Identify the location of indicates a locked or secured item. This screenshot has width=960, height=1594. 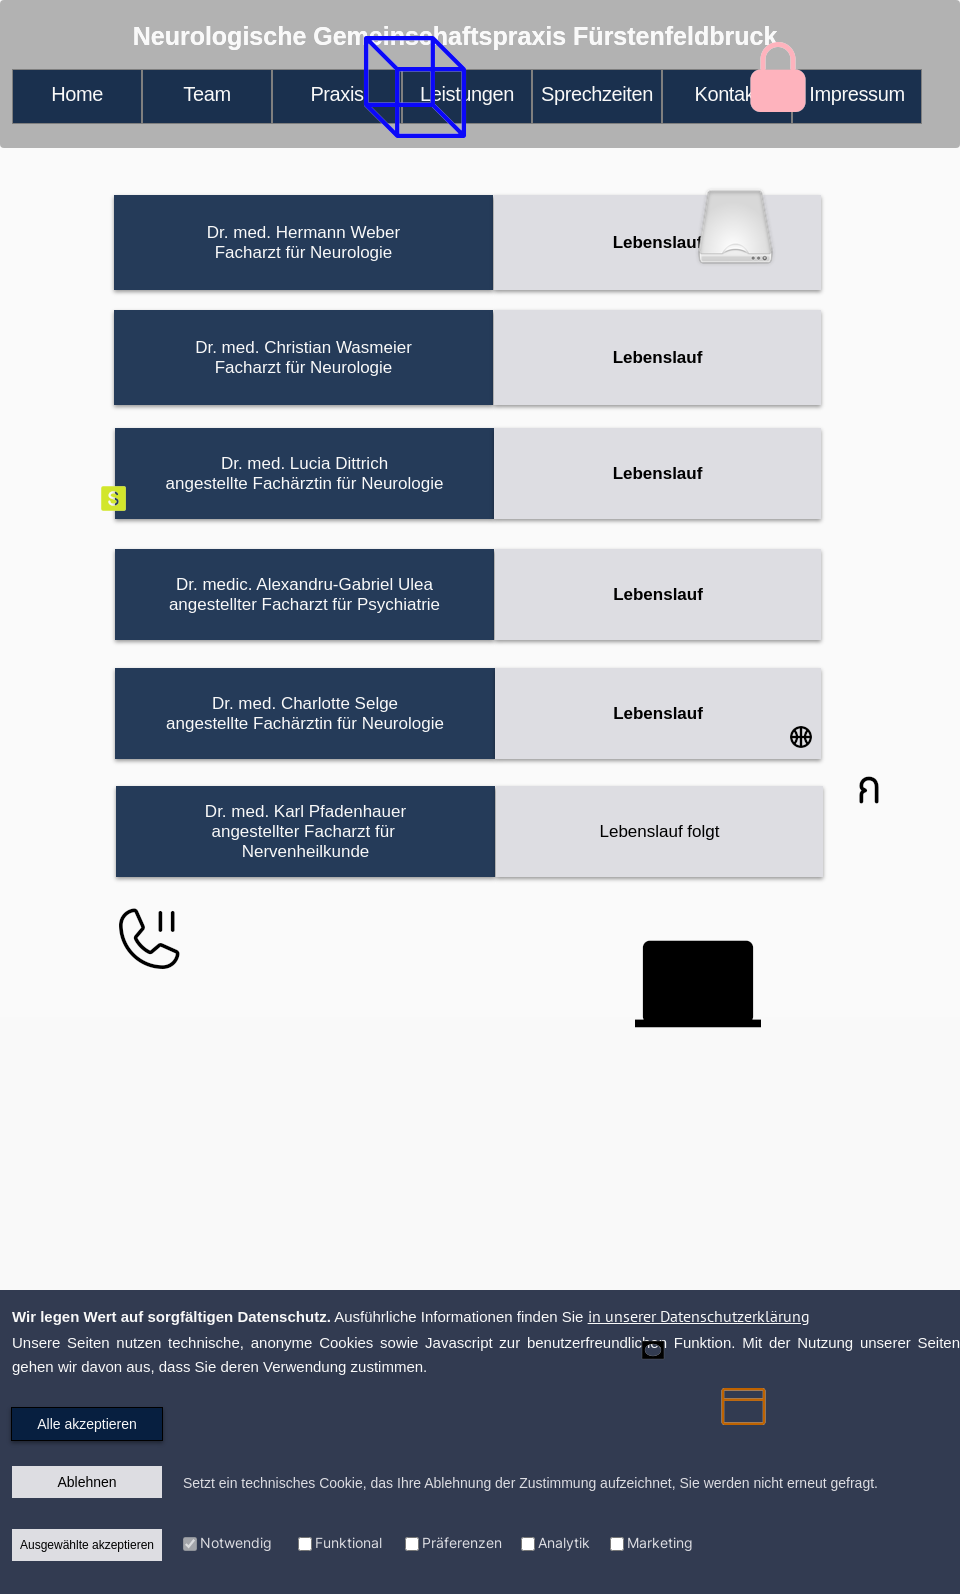
(778, 77).